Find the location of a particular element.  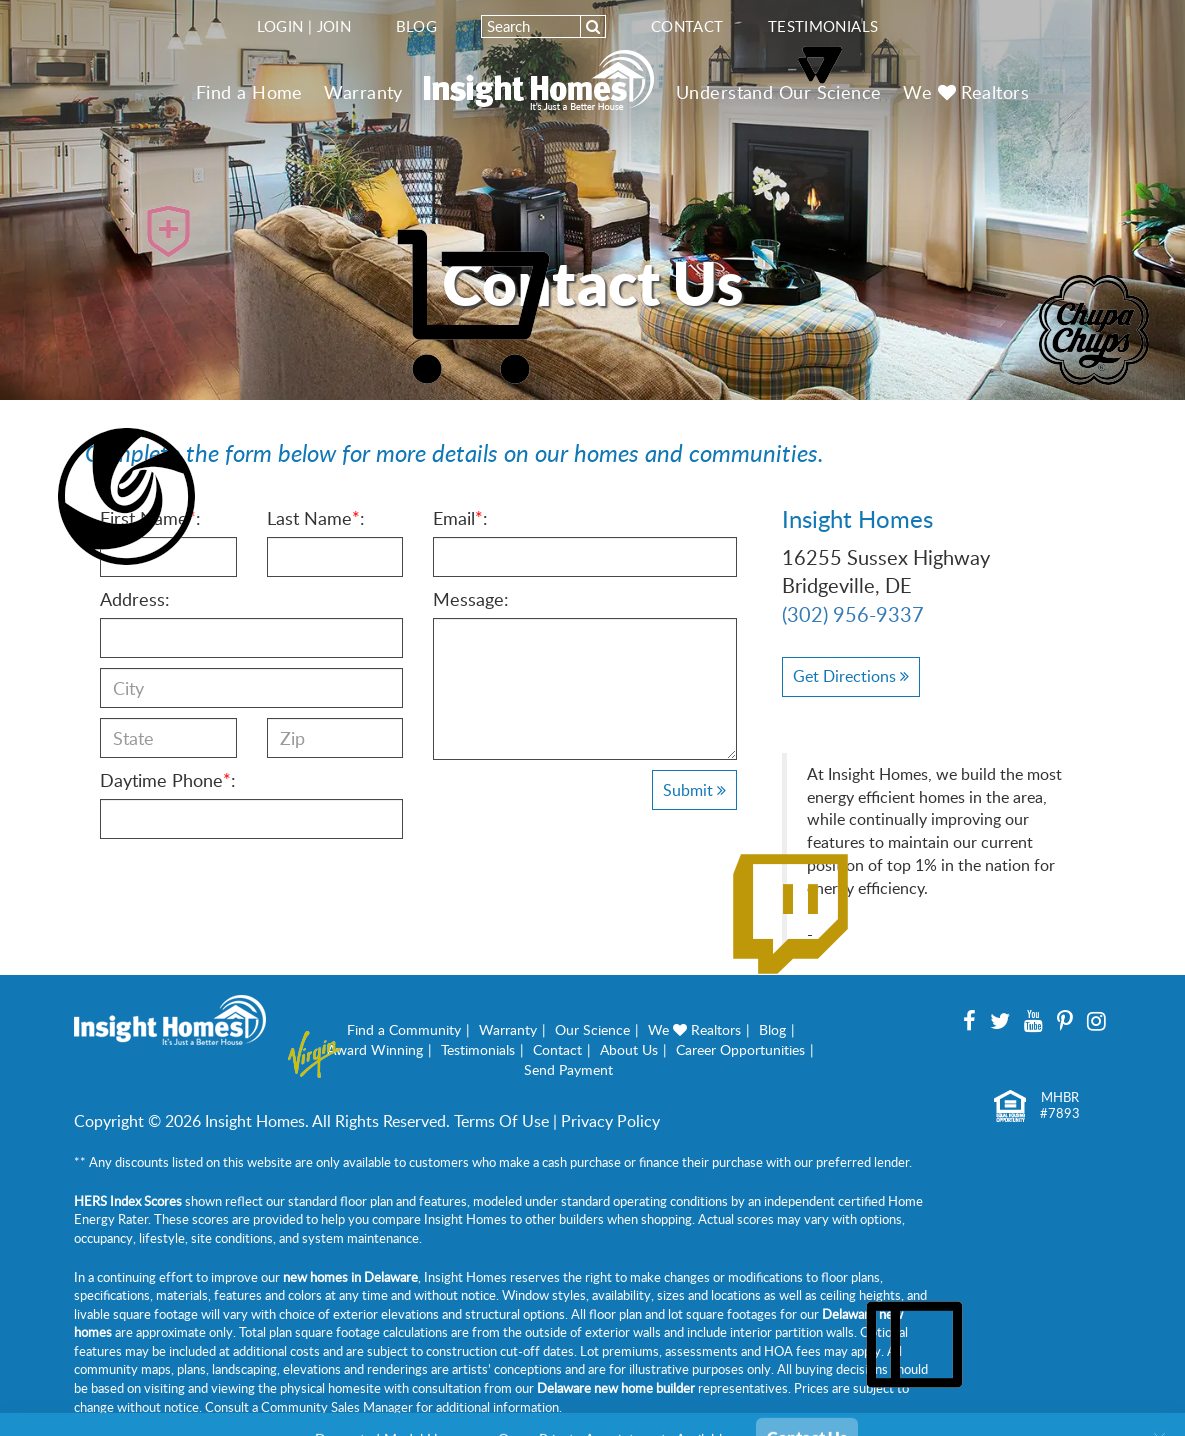

open the Twitch app is located at coordinates (790, 911).